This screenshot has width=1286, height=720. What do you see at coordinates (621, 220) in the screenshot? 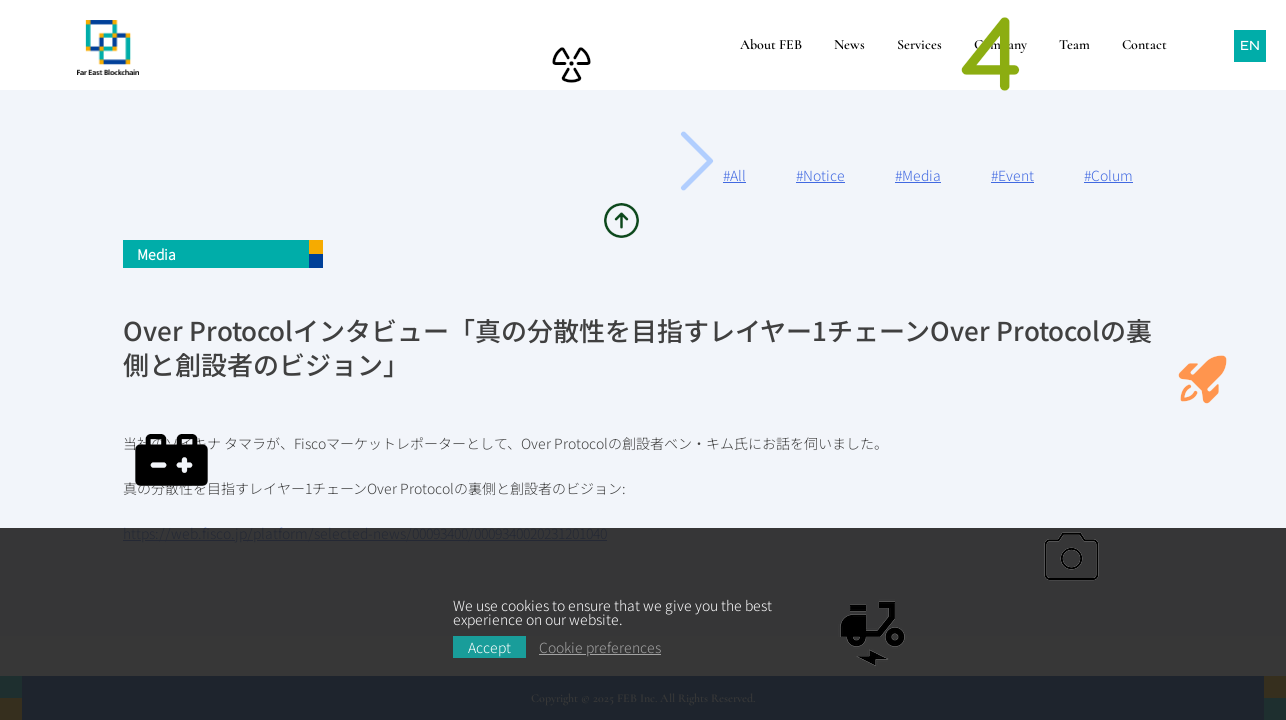
I see `scroll to top of page` at bounding box center [621, 220].